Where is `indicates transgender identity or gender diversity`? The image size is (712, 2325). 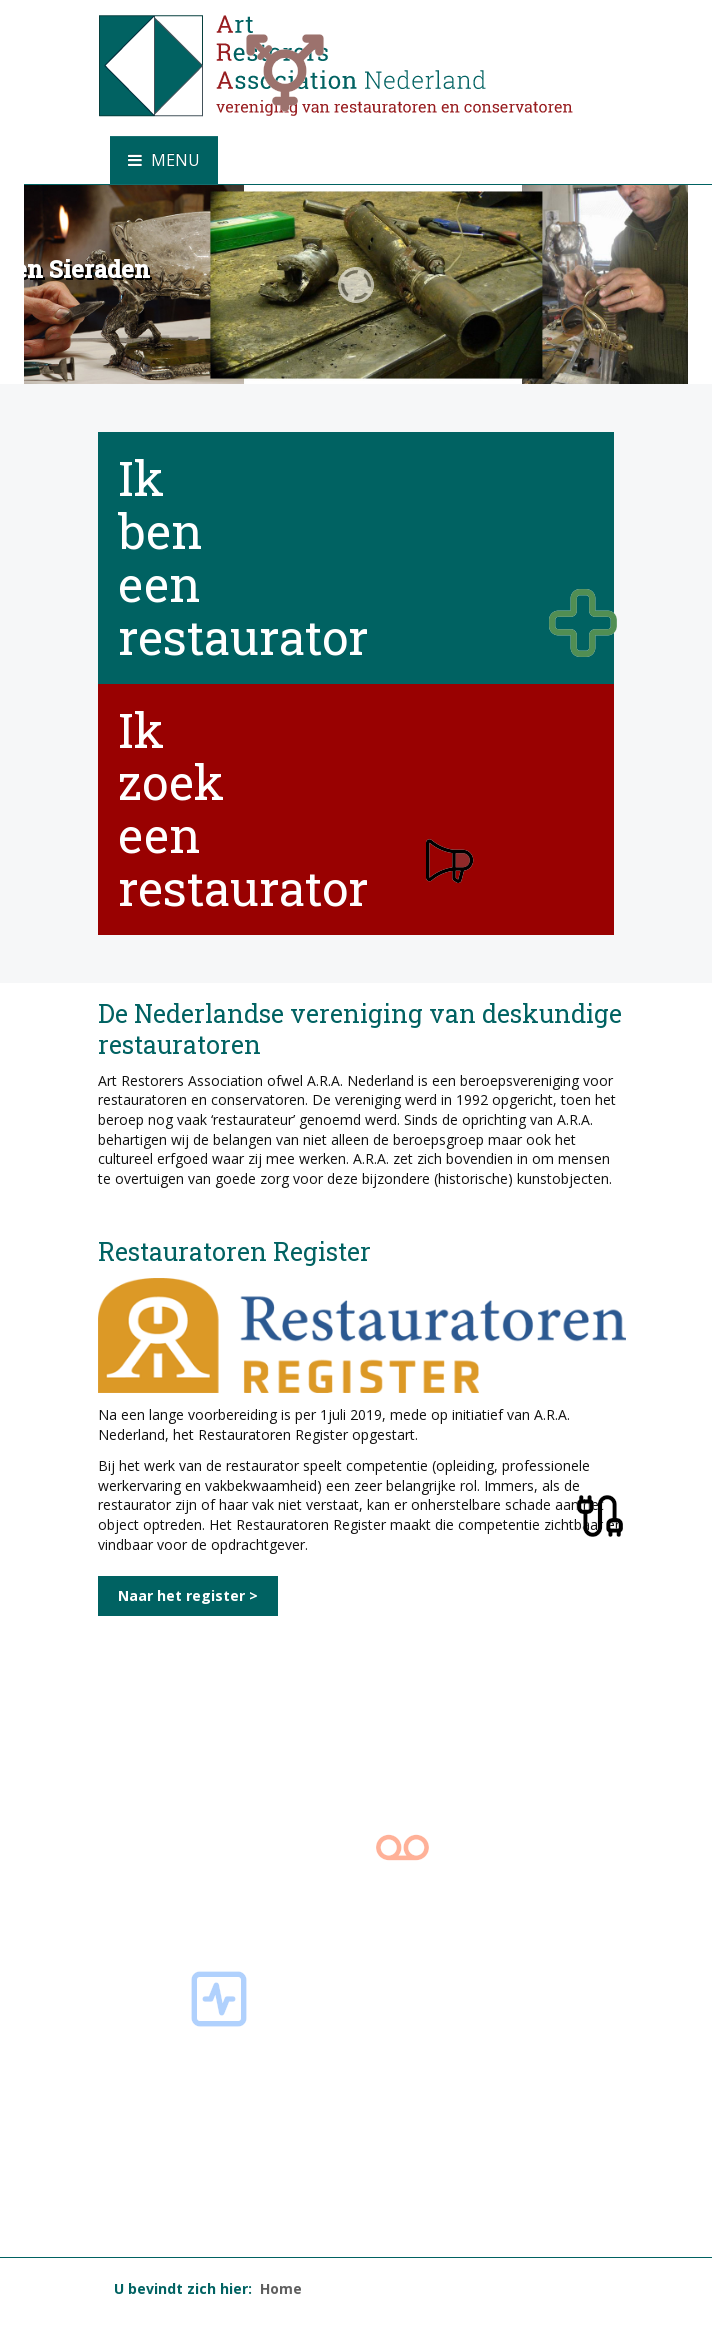 indicates transgender identity or gender diversity is located at coordinates (285, 73).